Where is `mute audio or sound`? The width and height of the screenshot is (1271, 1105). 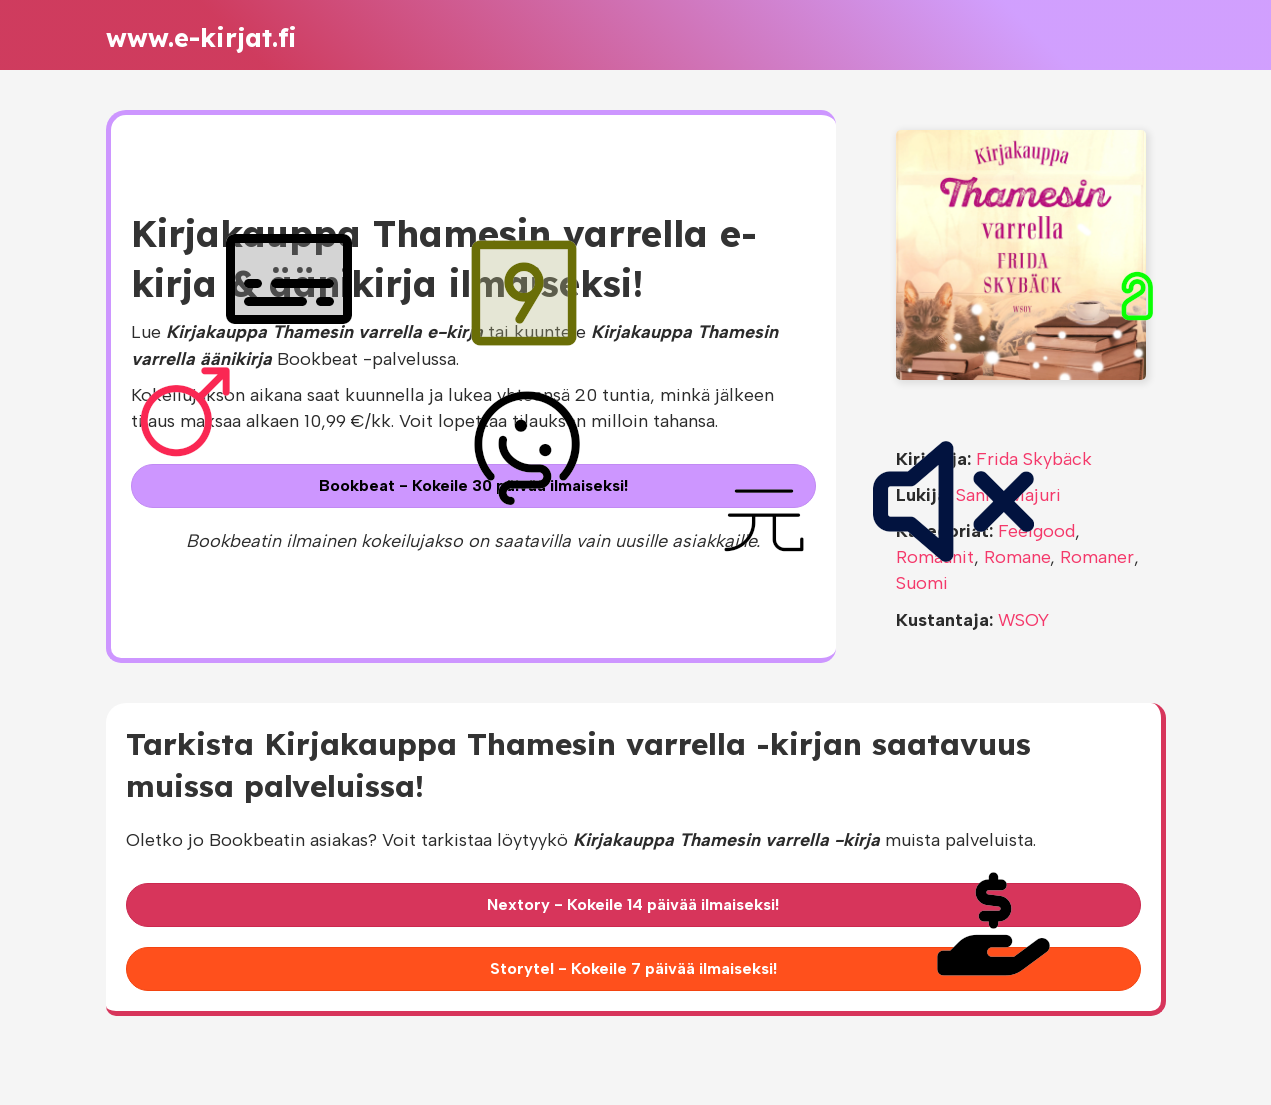 mute audio or sound is located at coordinates (953, 501).